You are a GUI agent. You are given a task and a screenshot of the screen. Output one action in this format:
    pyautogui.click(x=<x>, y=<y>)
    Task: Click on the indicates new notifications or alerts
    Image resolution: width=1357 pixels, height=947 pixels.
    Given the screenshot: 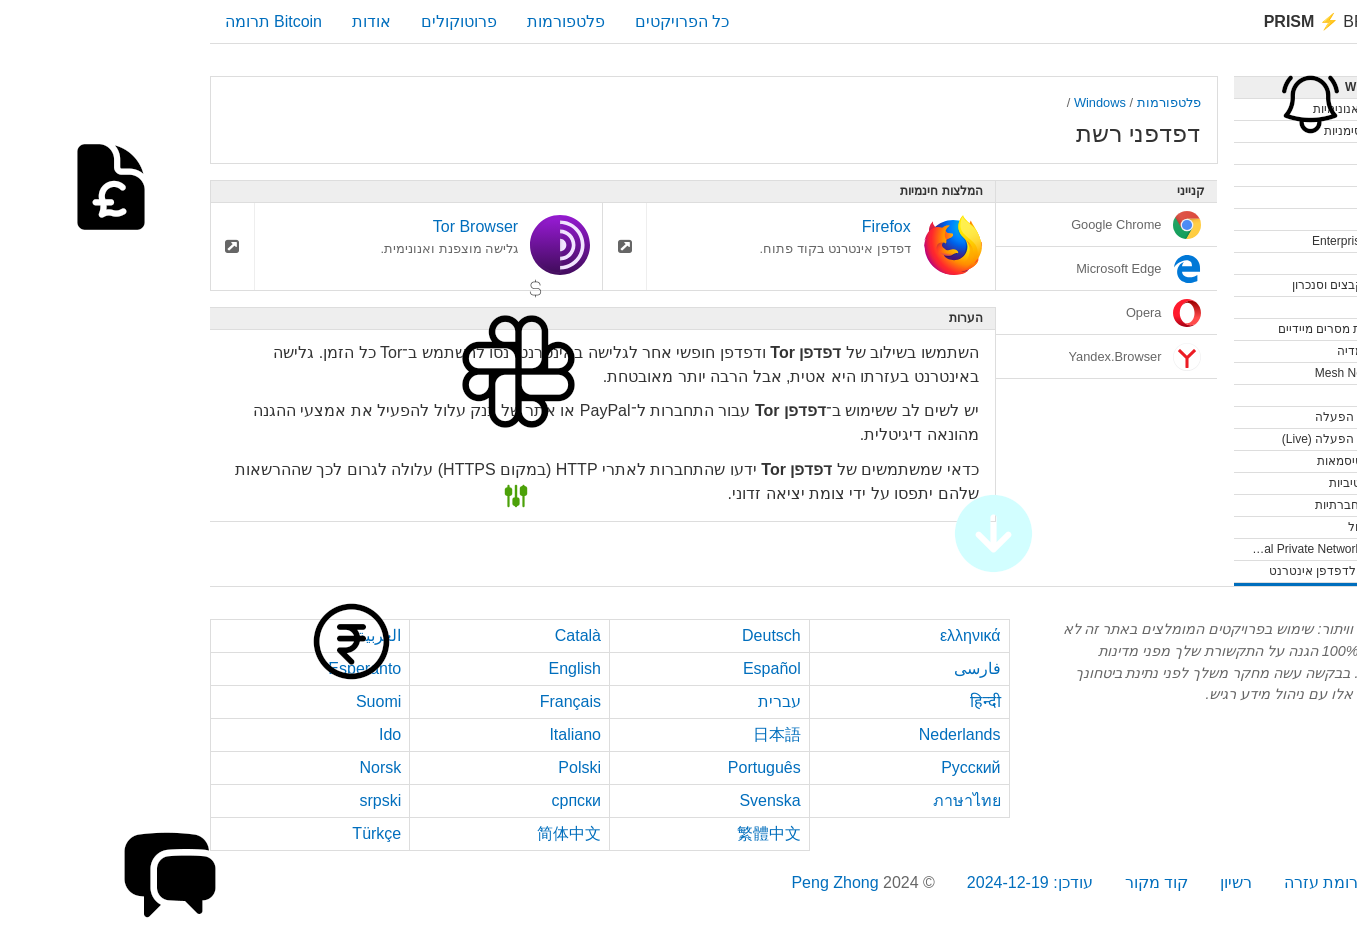 What is the action you would take?
    pyautogui.click(x=1310, y=104)
    